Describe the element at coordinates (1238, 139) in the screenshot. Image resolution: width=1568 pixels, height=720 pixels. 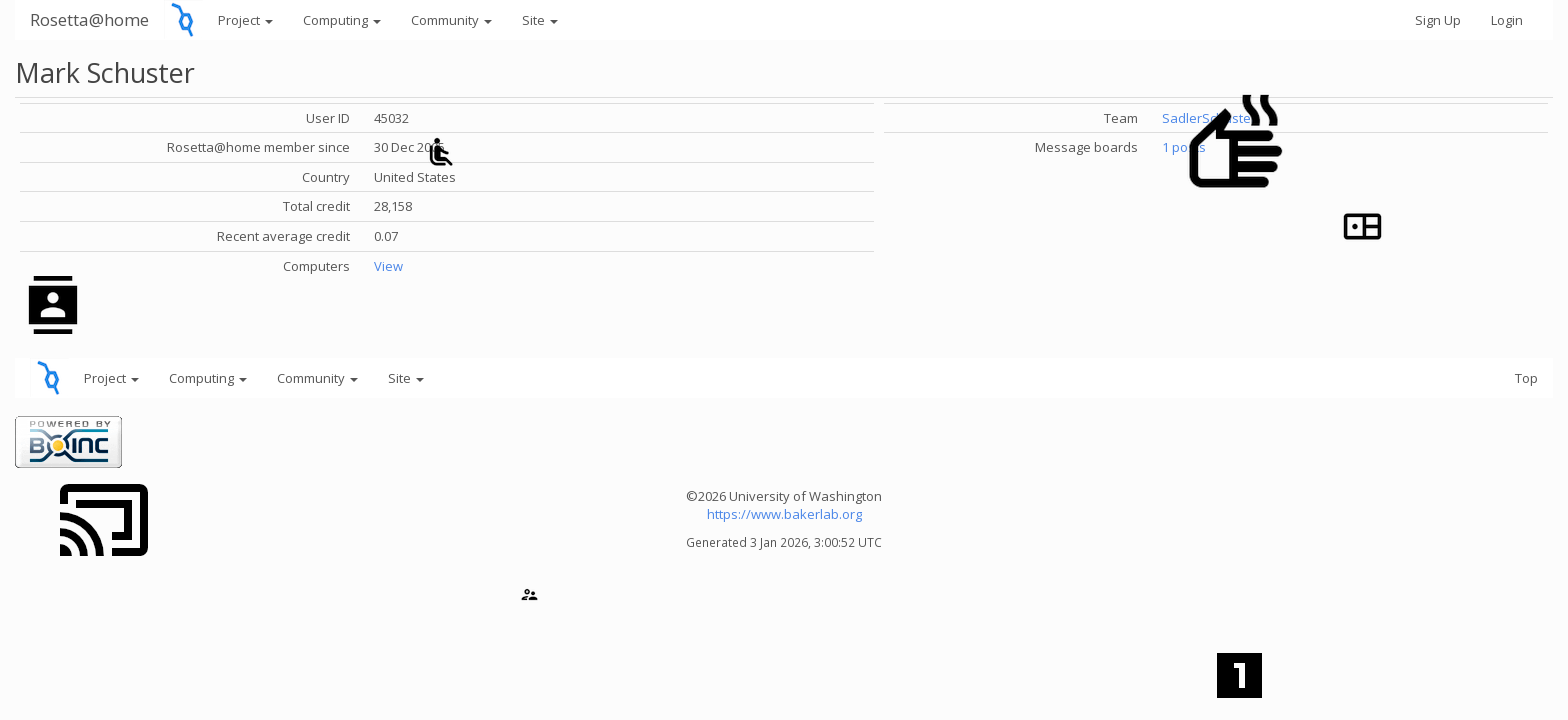
I see `indicates hand dryer available` at that location.